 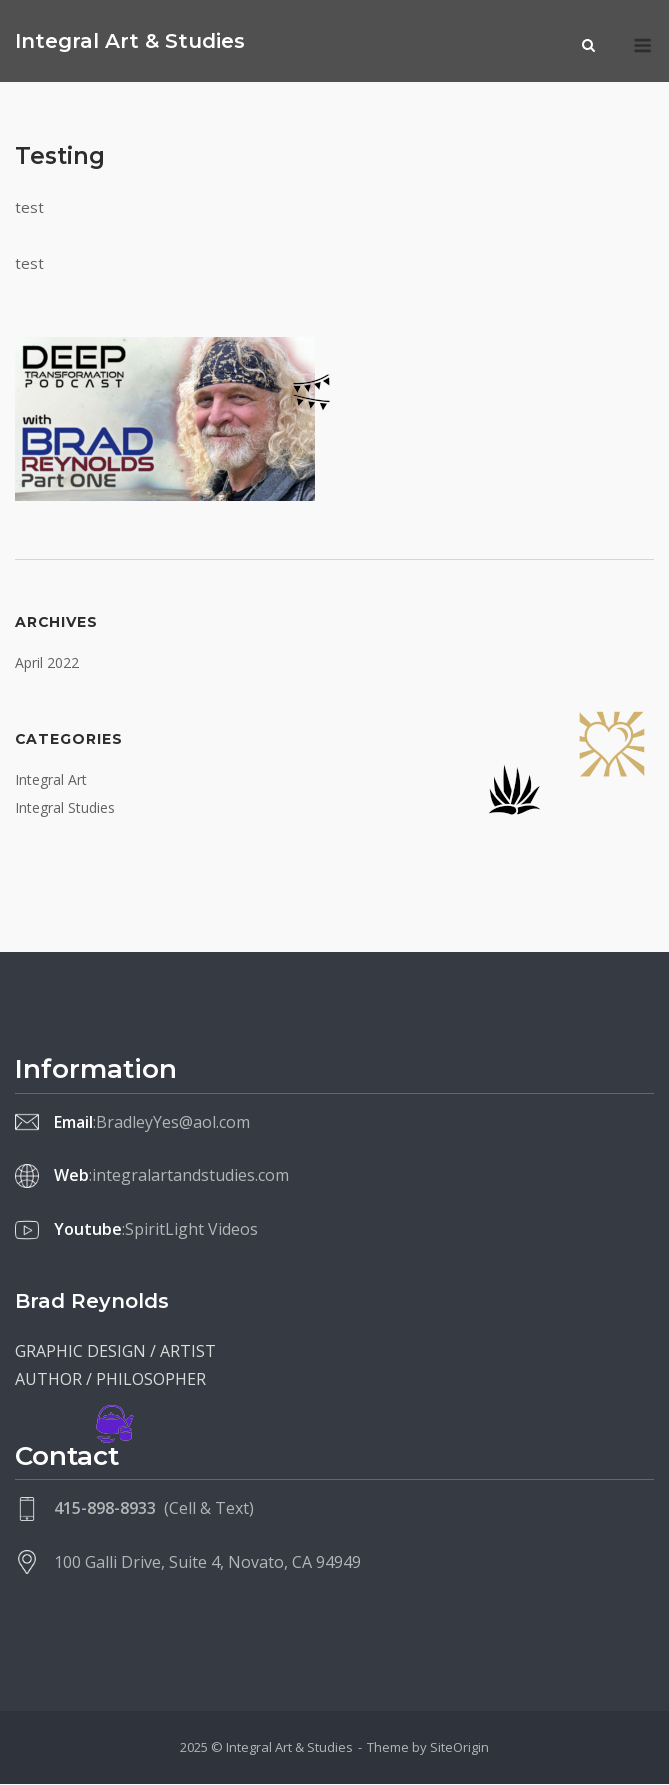 What do you see at coordinates (115, 1424) in the screenshot?
I see `tea ceremony or tea-related game feature` at bounding box center [115, 1424].